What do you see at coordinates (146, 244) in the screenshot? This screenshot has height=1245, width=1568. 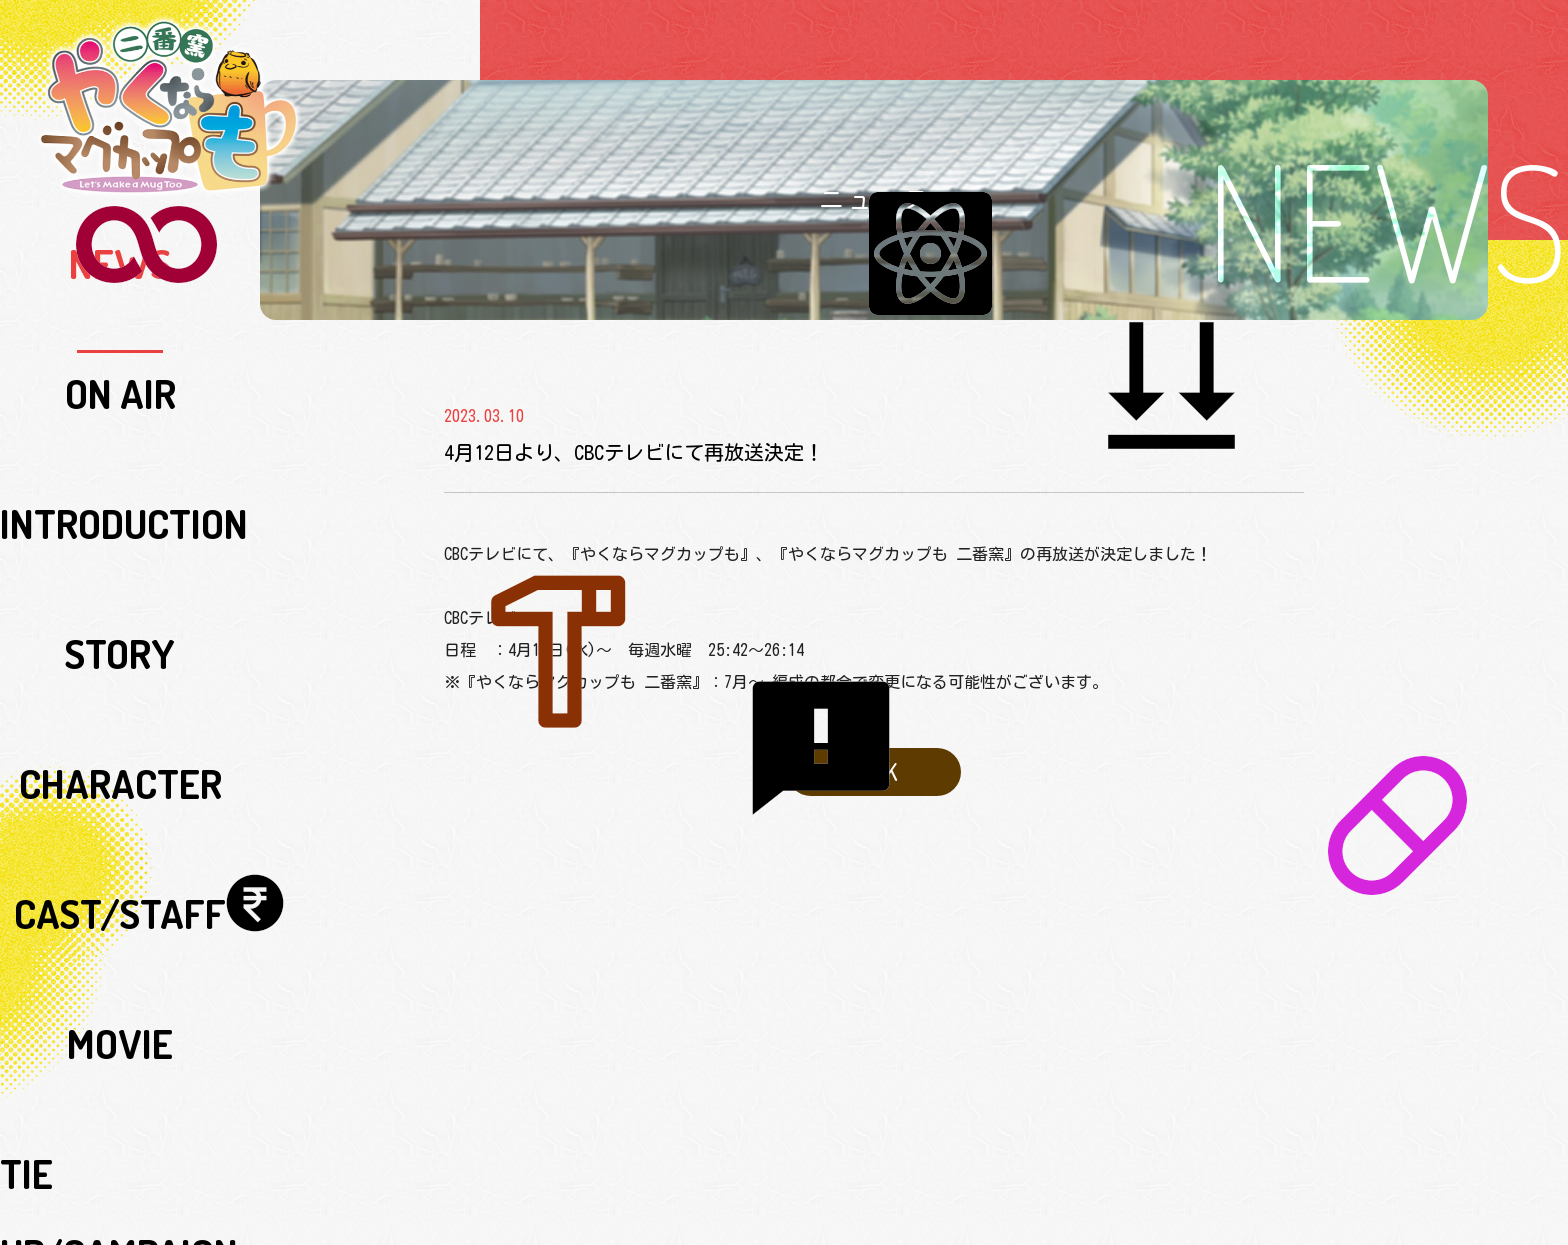 I see `Elegoo brand logo` at bounding box center [146, 244].